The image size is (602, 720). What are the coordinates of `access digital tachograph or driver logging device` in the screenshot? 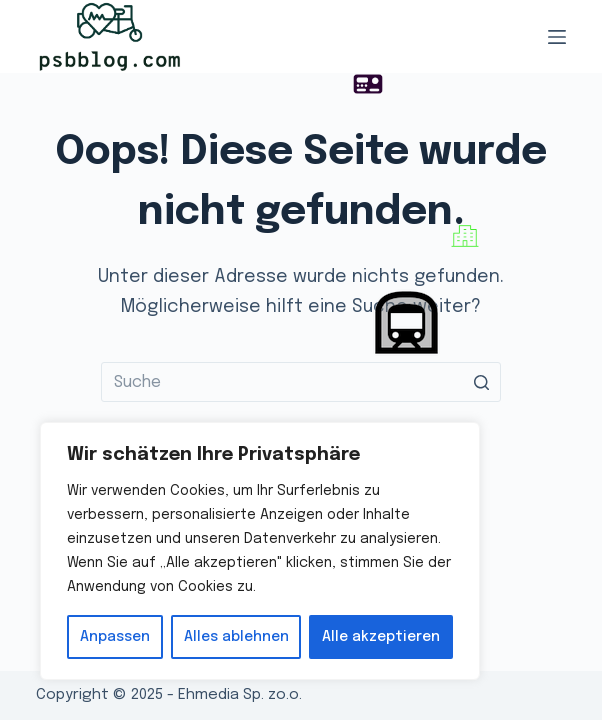 It's located at (368, 84).